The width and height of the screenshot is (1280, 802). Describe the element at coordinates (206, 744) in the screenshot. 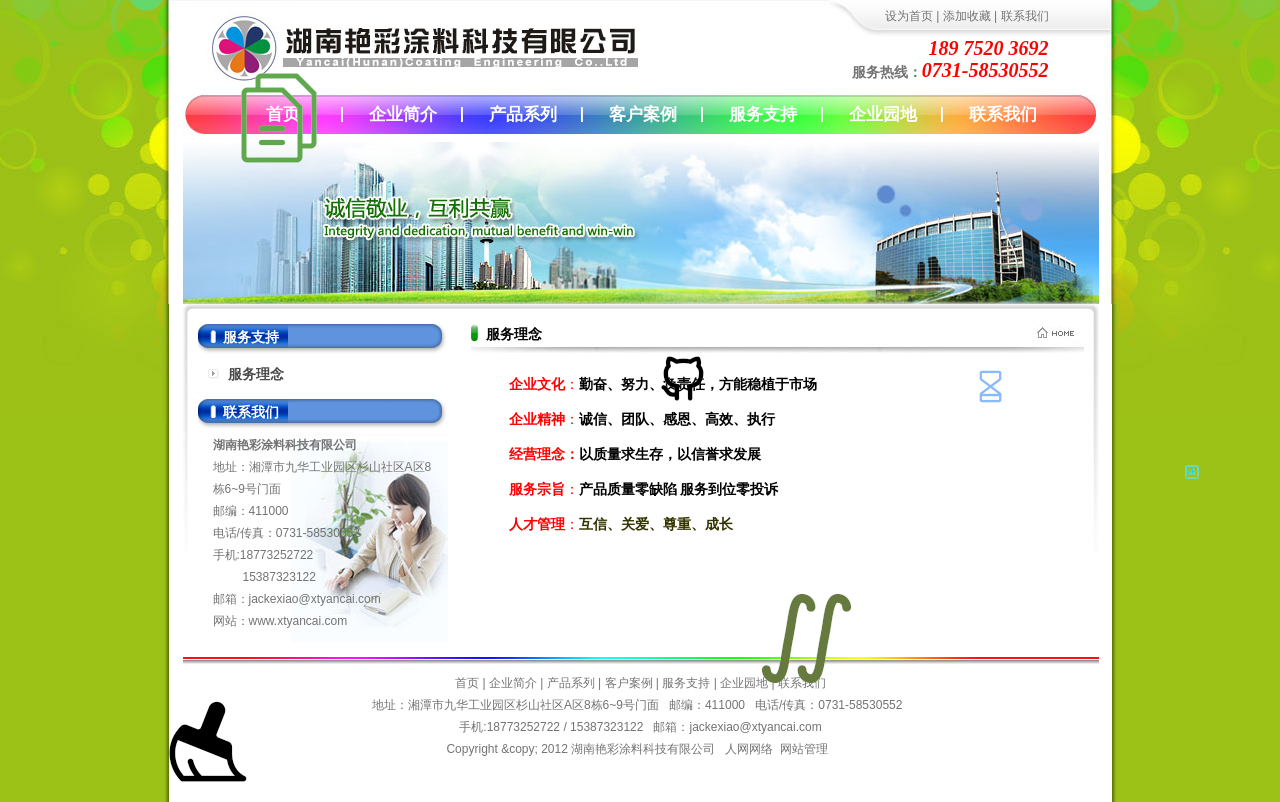

I see `clear or sweep away items` at that location.